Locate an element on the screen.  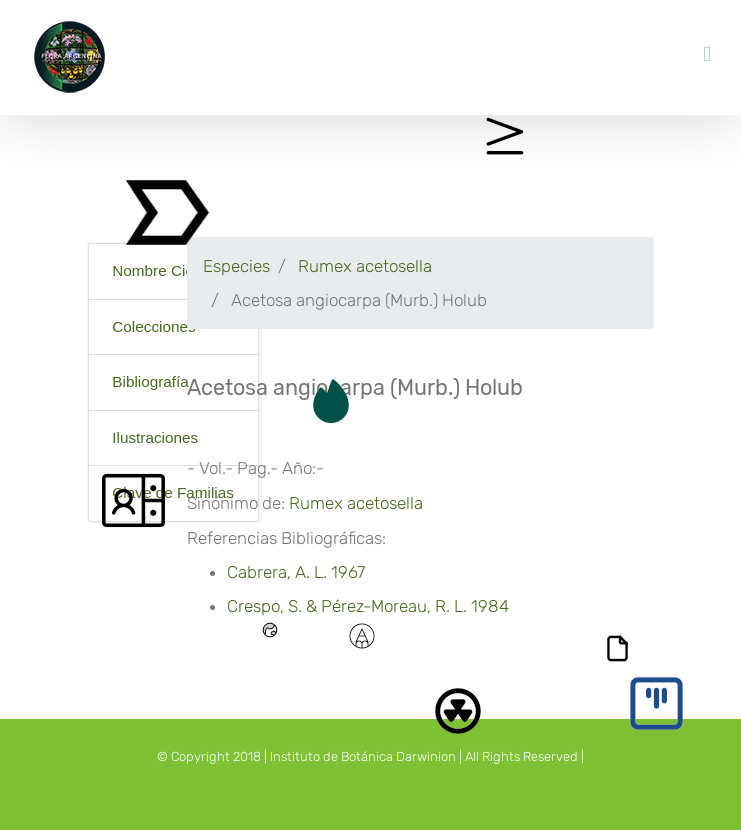
align content to top center of container is located at coordinates (656, 703).